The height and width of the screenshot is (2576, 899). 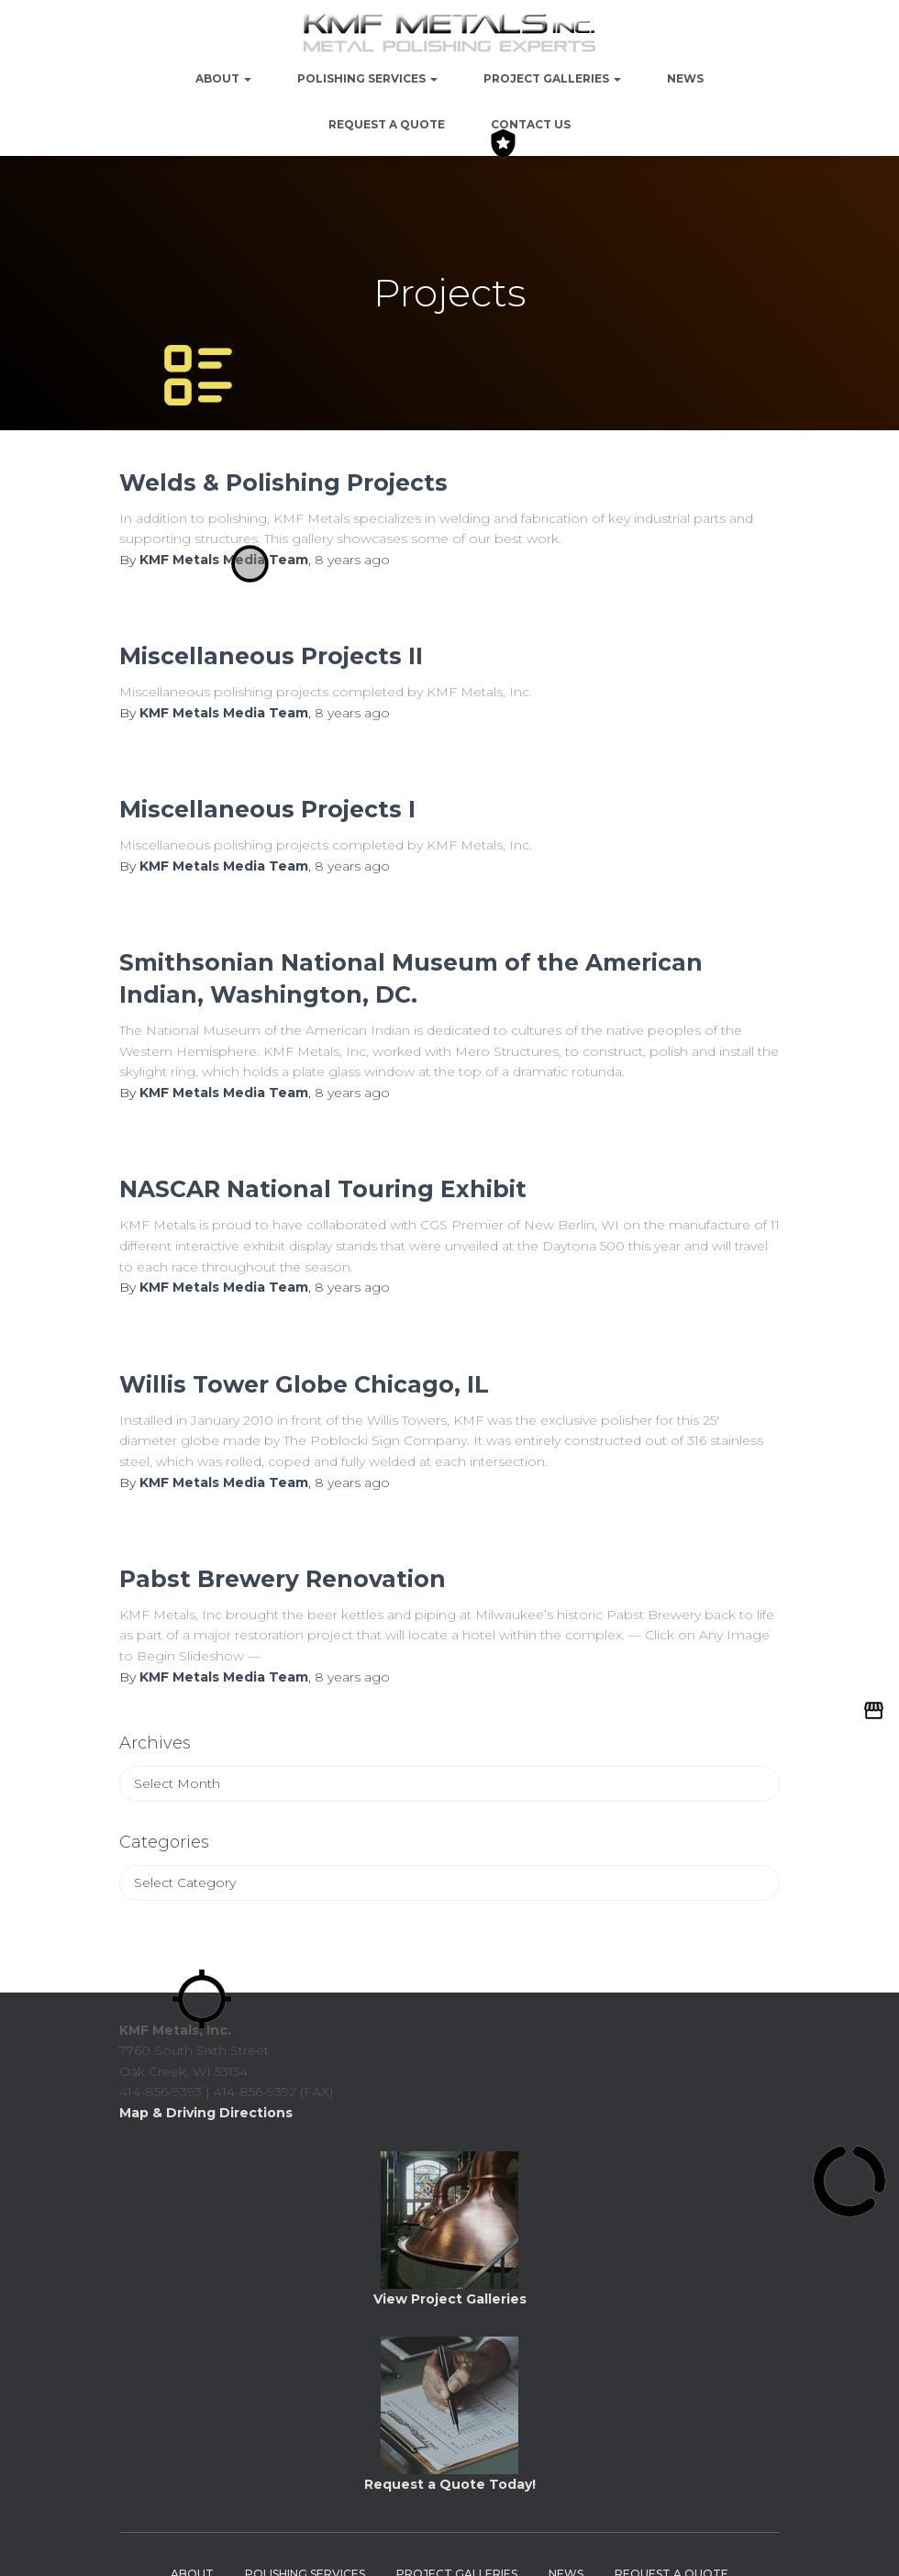 What do you see at coordinates (873, 1710) in the screenshot?
I see `browse nearby shops or stores` at bounding box center [873, 1710].